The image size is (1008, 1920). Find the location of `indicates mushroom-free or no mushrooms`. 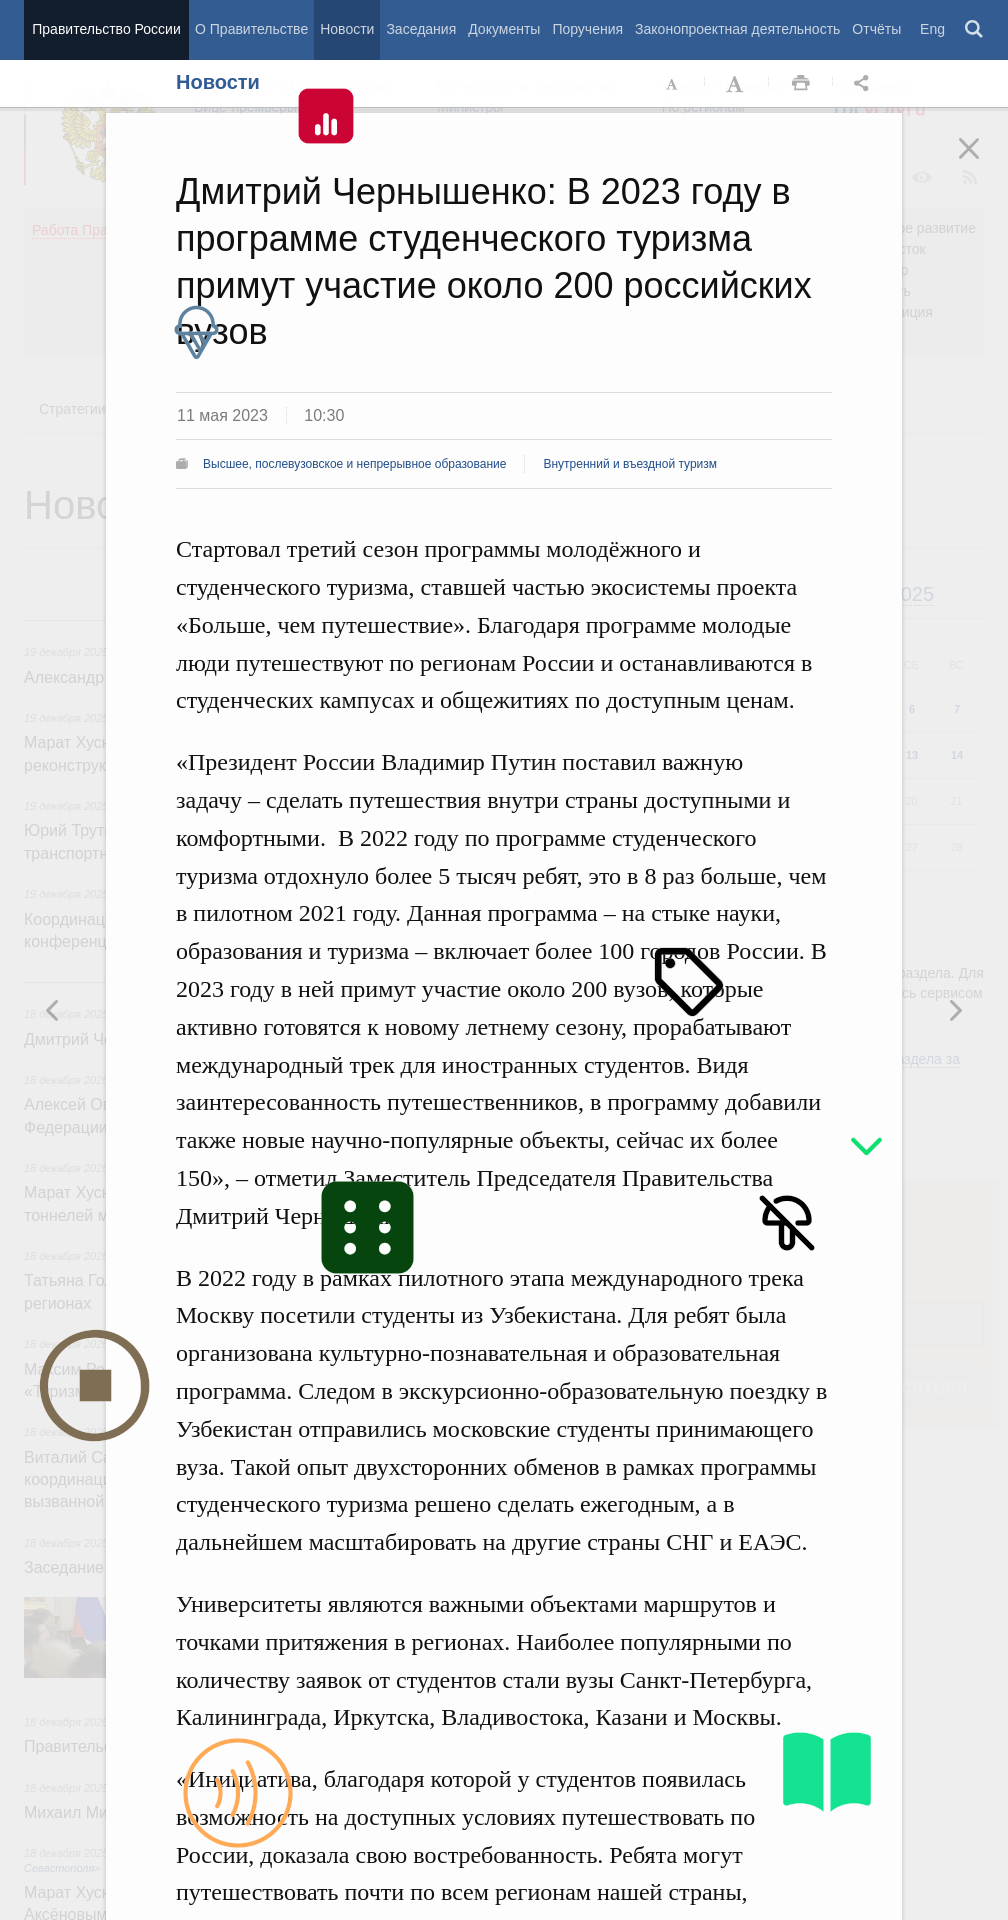

indicates mushroom-free or no mushrooms is located at coordinates (787, 1223).